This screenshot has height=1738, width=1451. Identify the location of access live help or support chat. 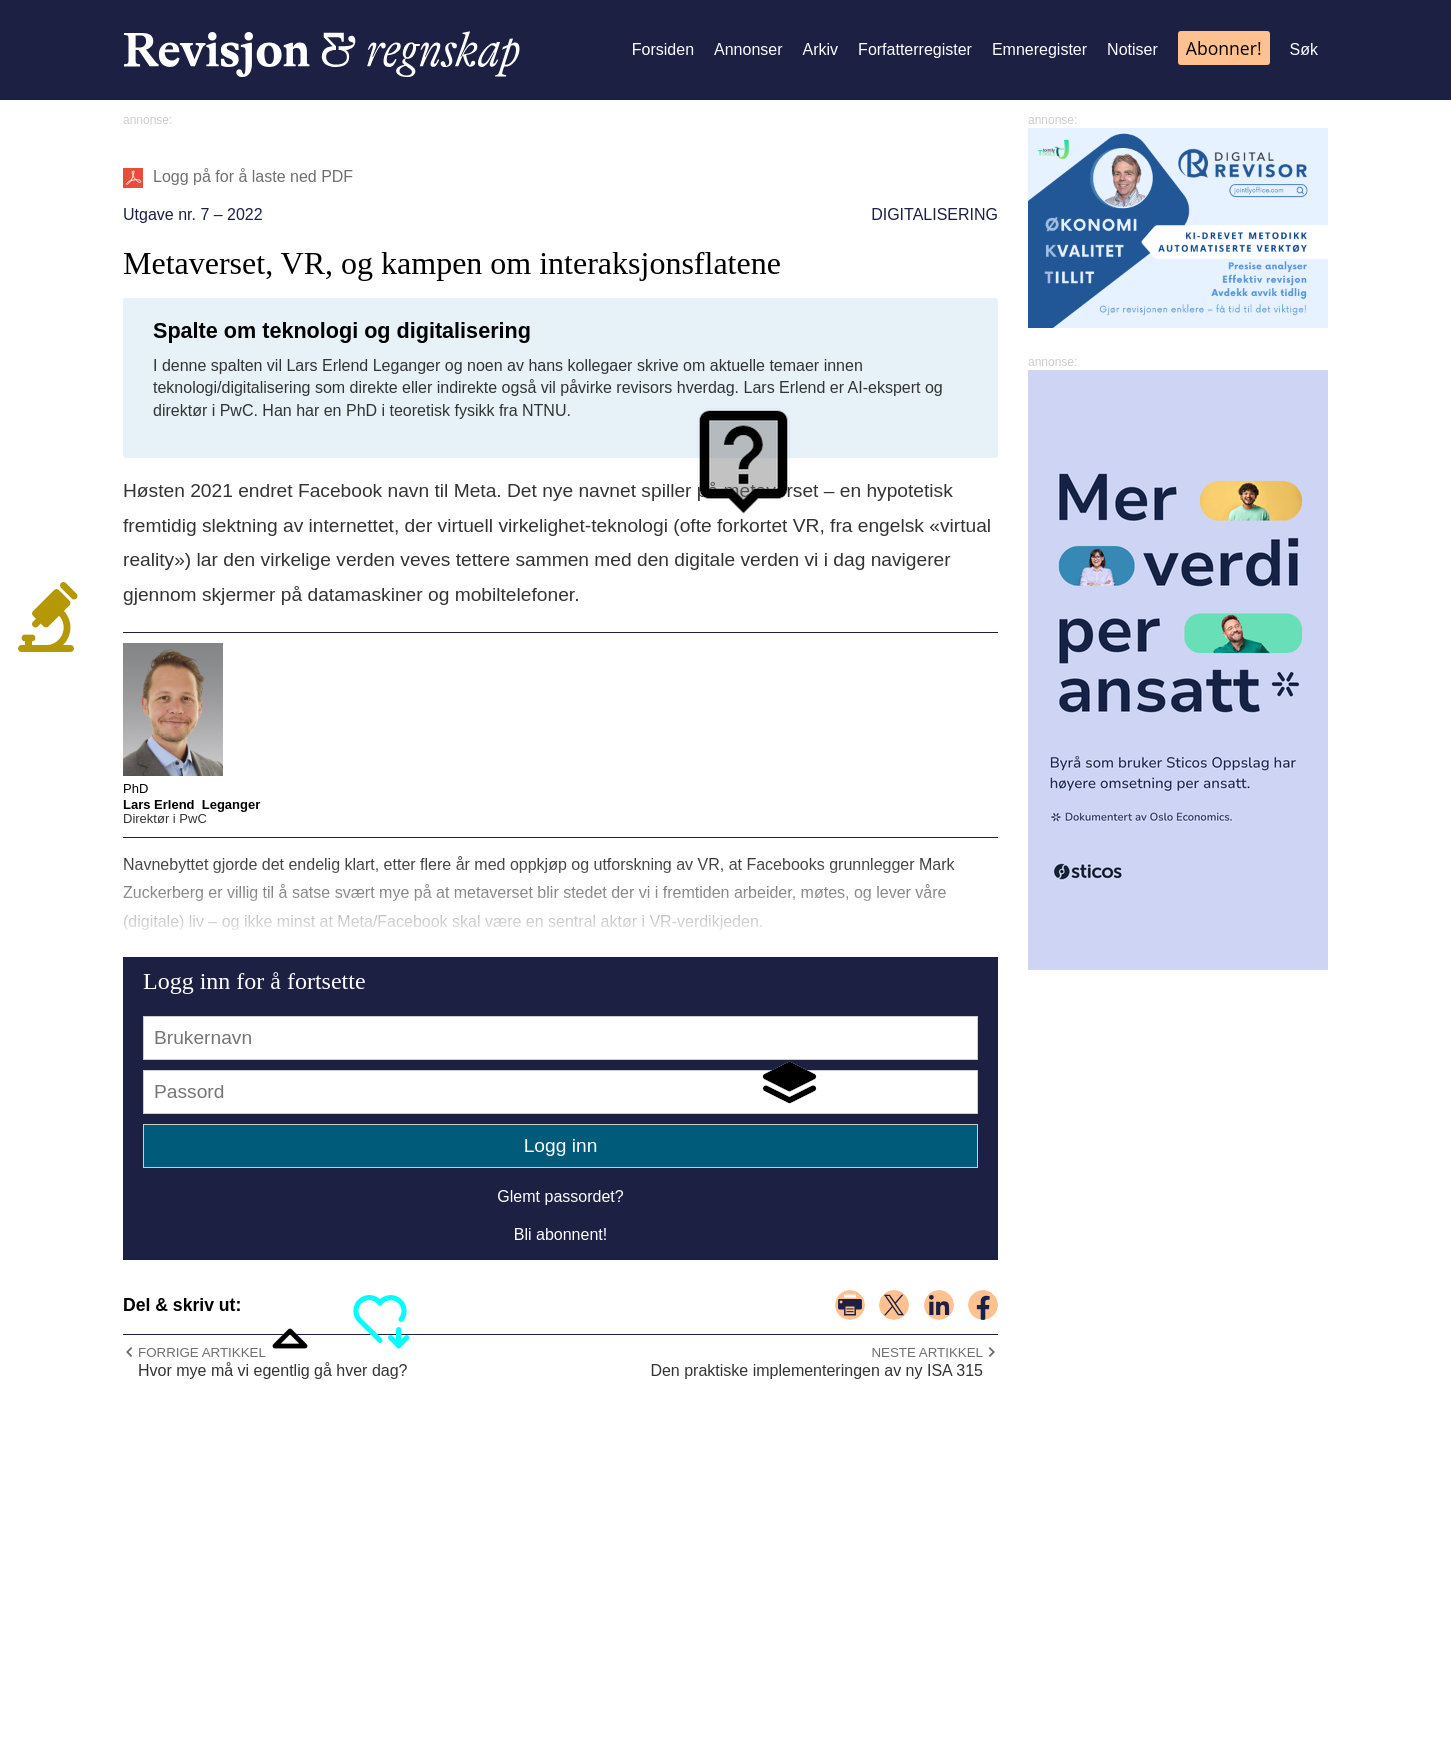
(743, 459).